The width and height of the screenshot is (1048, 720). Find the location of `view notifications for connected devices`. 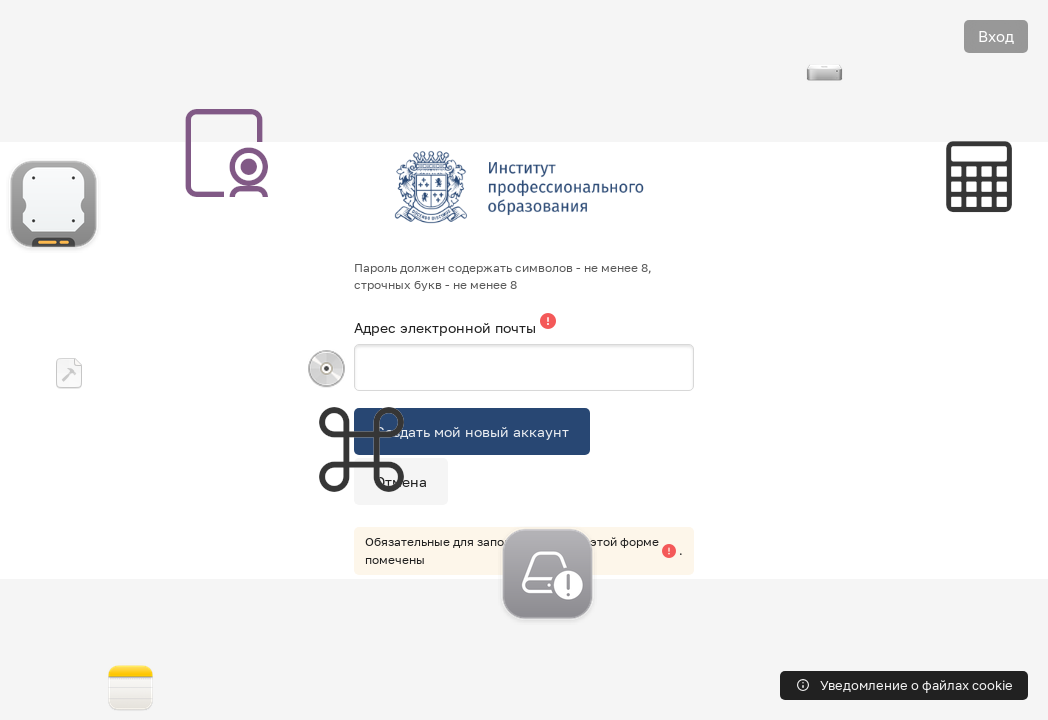

view notifications for connected devices is located at coordinates (547, 575).